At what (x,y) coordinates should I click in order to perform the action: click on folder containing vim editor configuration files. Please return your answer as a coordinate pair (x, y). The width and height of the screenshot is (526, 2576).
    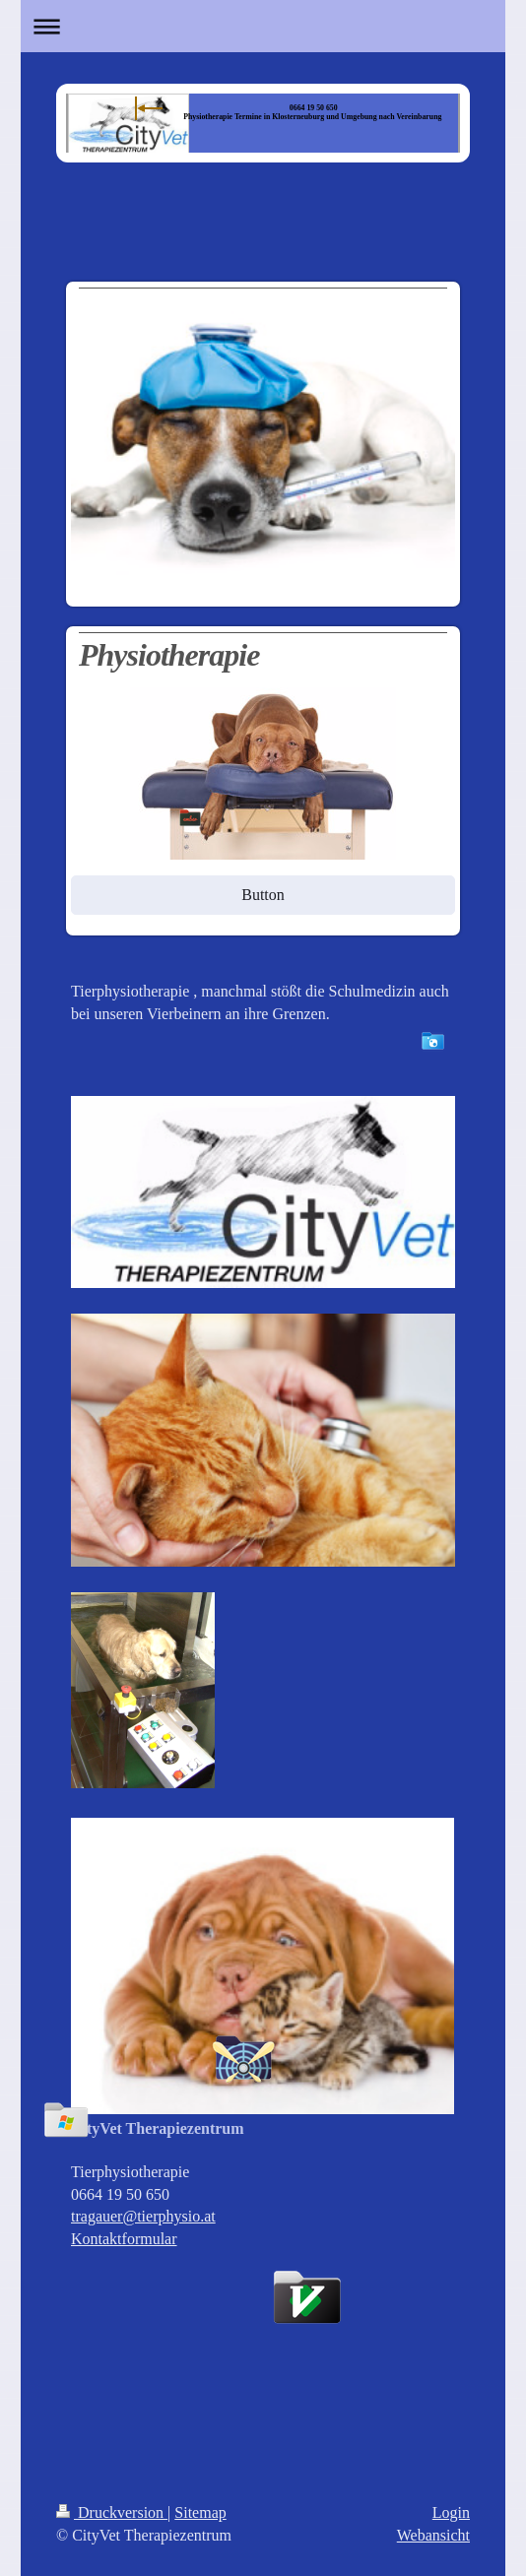
    Looking at the image, I should click on (306, 2298).